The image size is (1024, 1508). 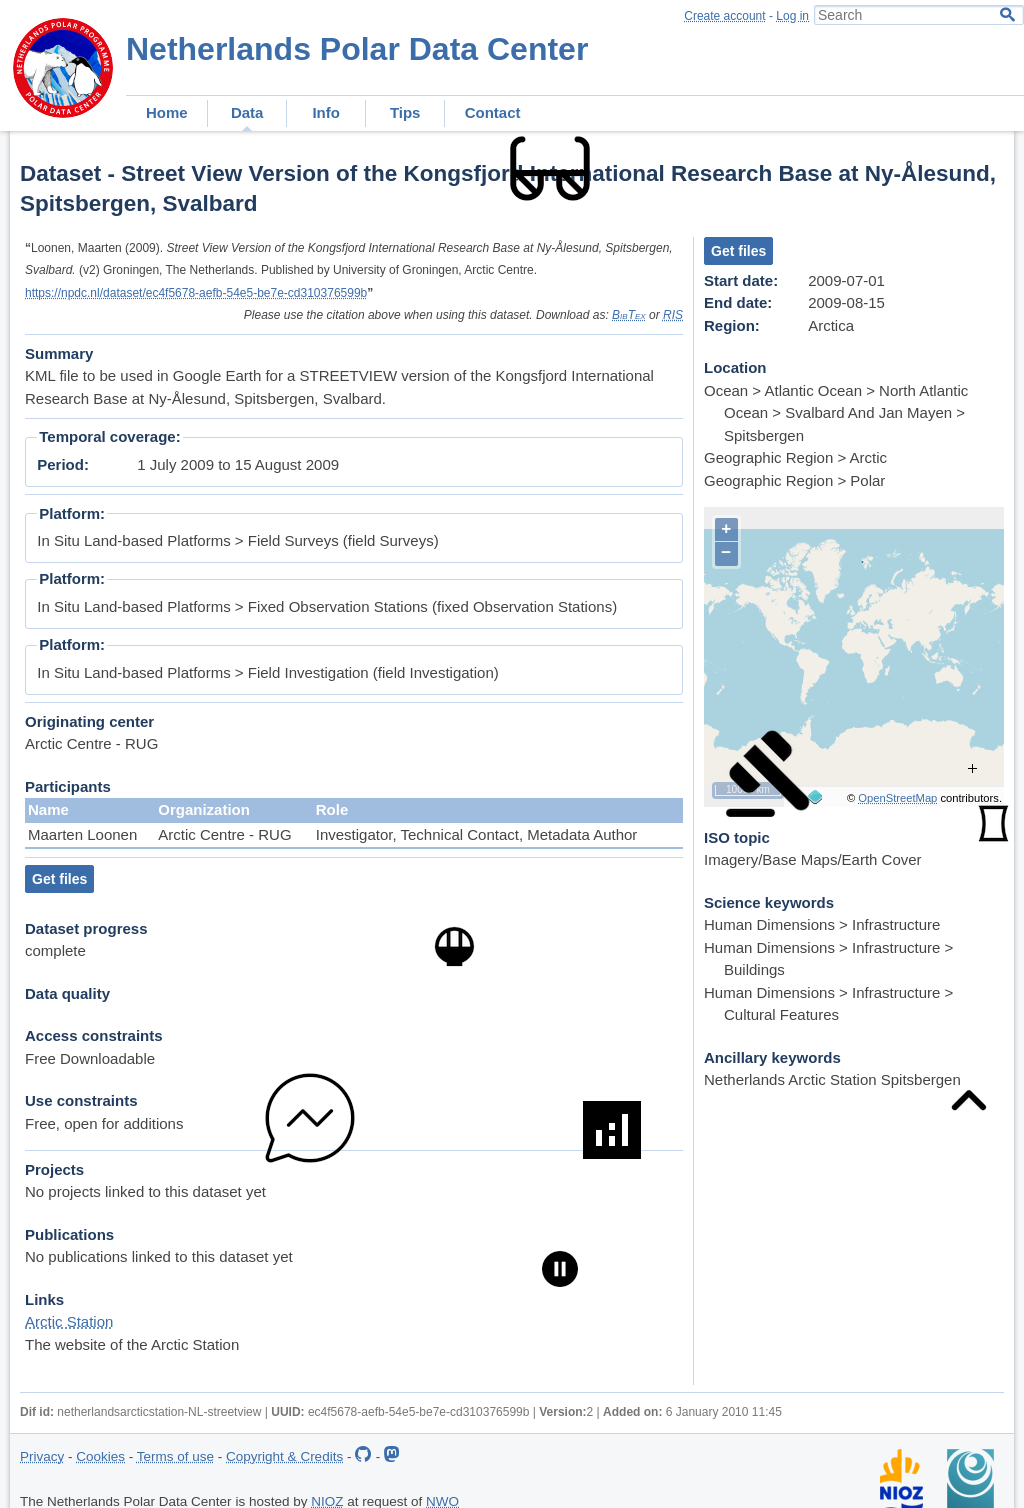 What do you see at coordinates (612, 1130) in the screenshot?
I see `view analytics and statistics` at bounding box center [612, 1130].